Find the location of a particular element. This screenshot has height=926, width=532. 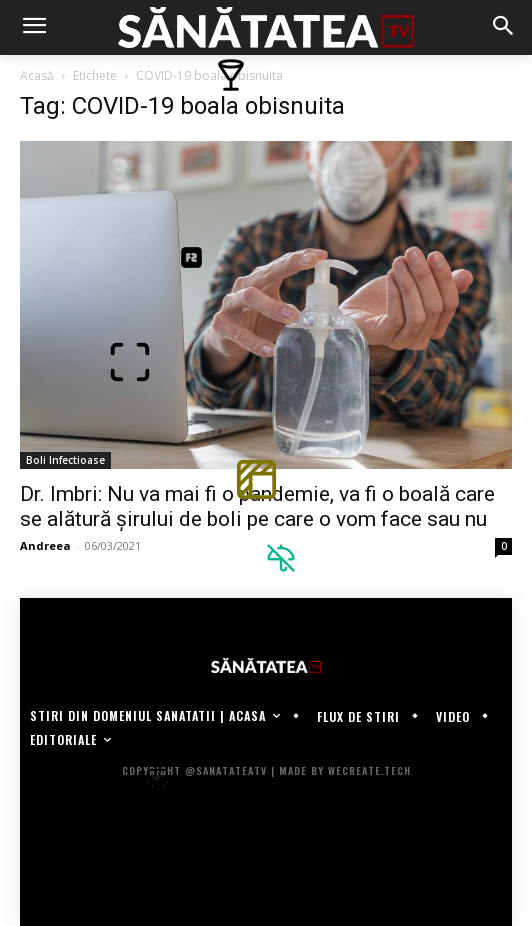

crop or resize an image is located at coordinates (130, 362).